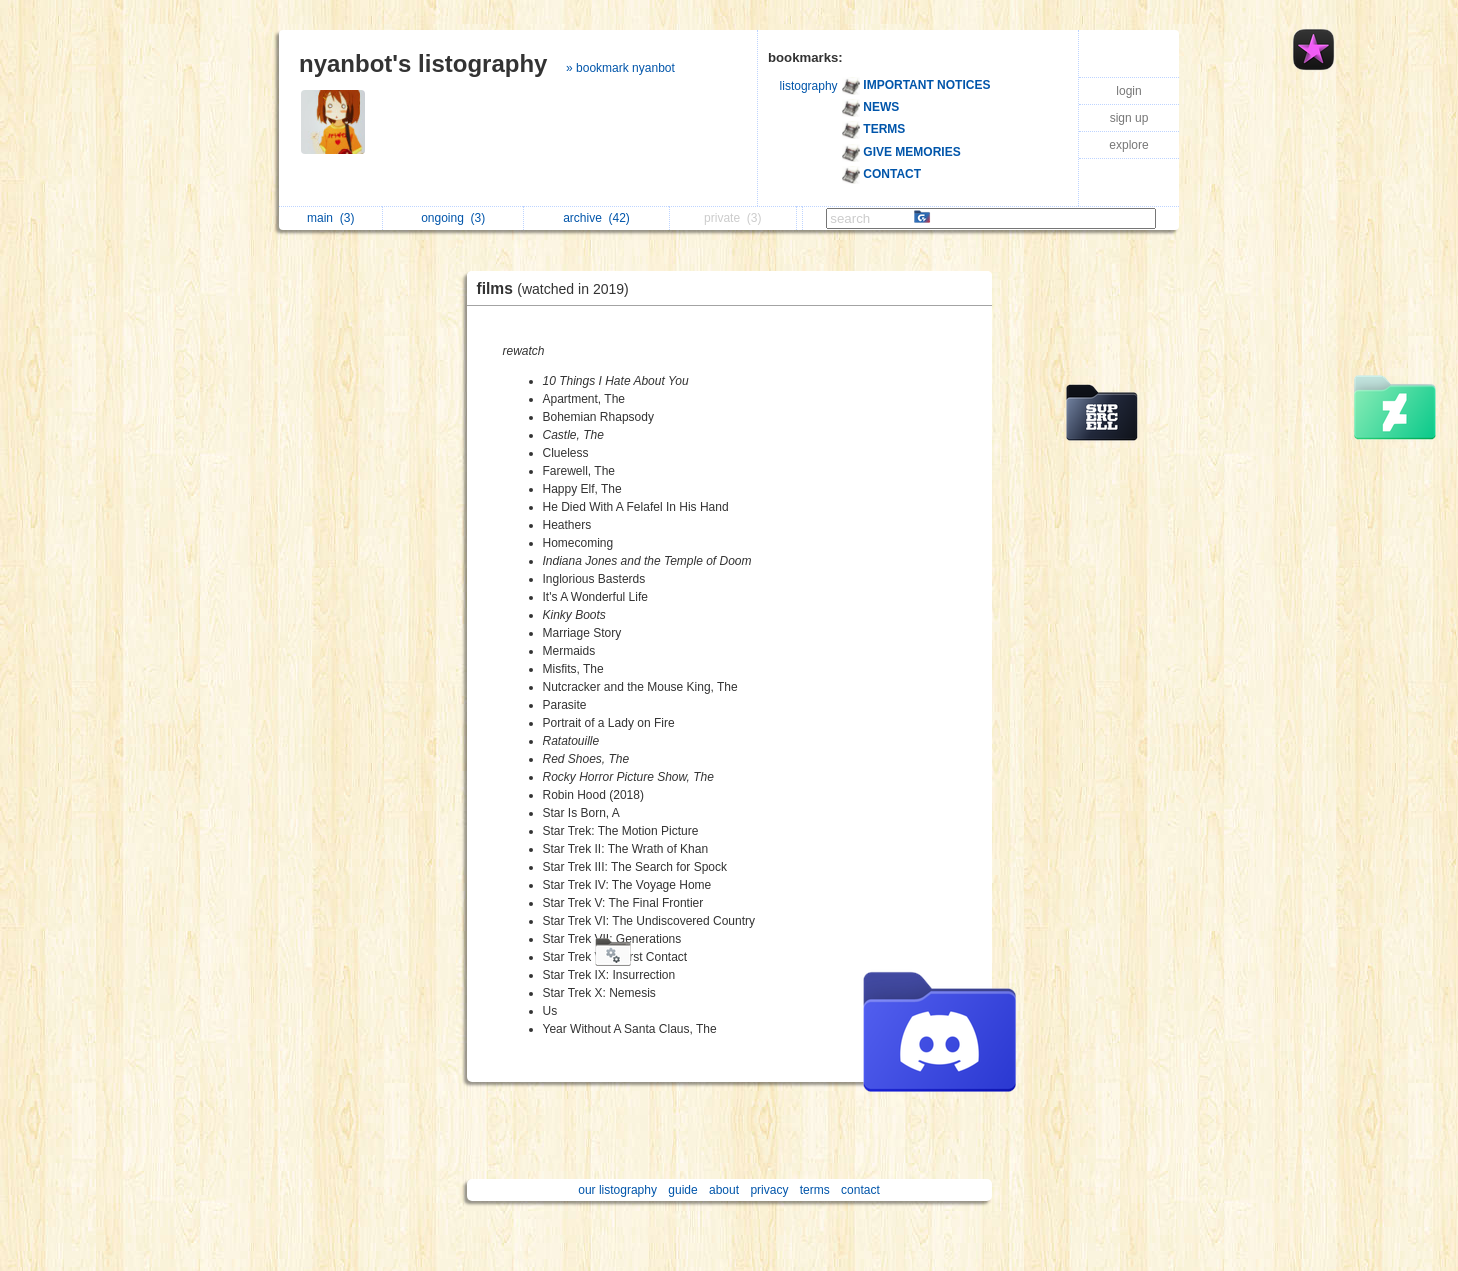  What do you see at coordinates (939, 1036) in the screenshot?
I see `folder for discord-related files` at bounding box center [939, 1036].